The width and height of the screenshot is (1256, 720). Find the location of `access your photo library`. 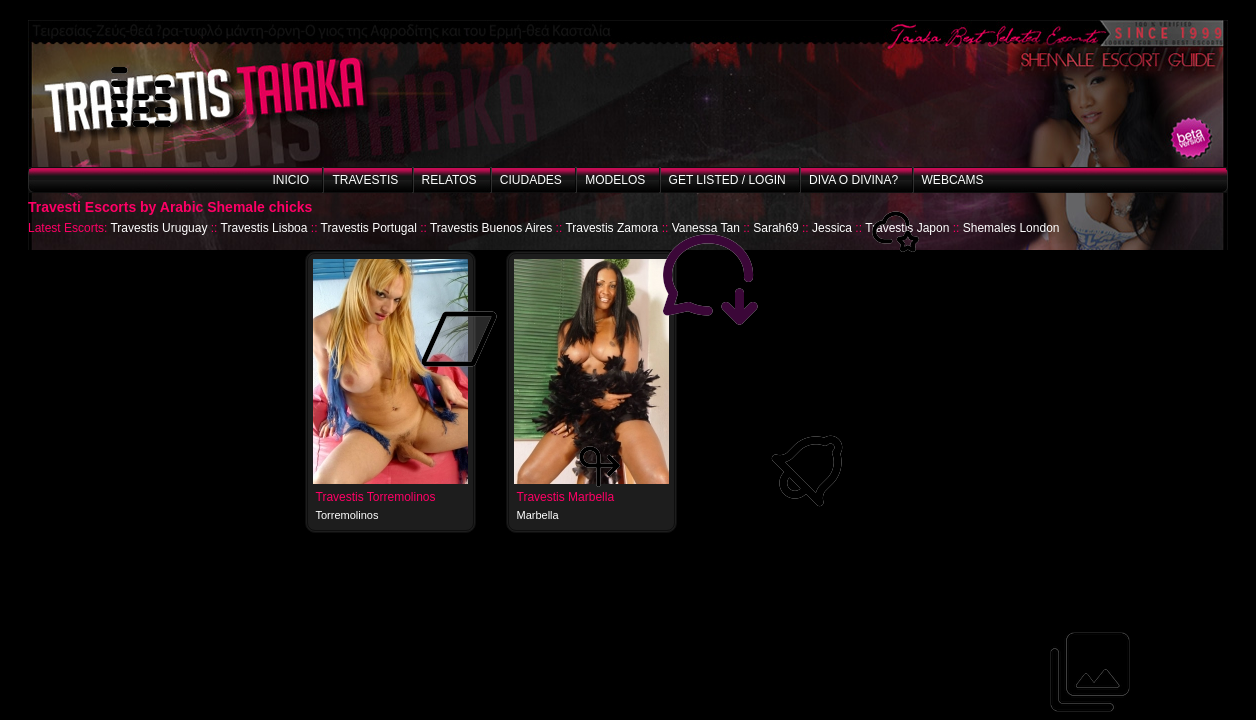

access your photo library is located at coordinates (1090, 672).